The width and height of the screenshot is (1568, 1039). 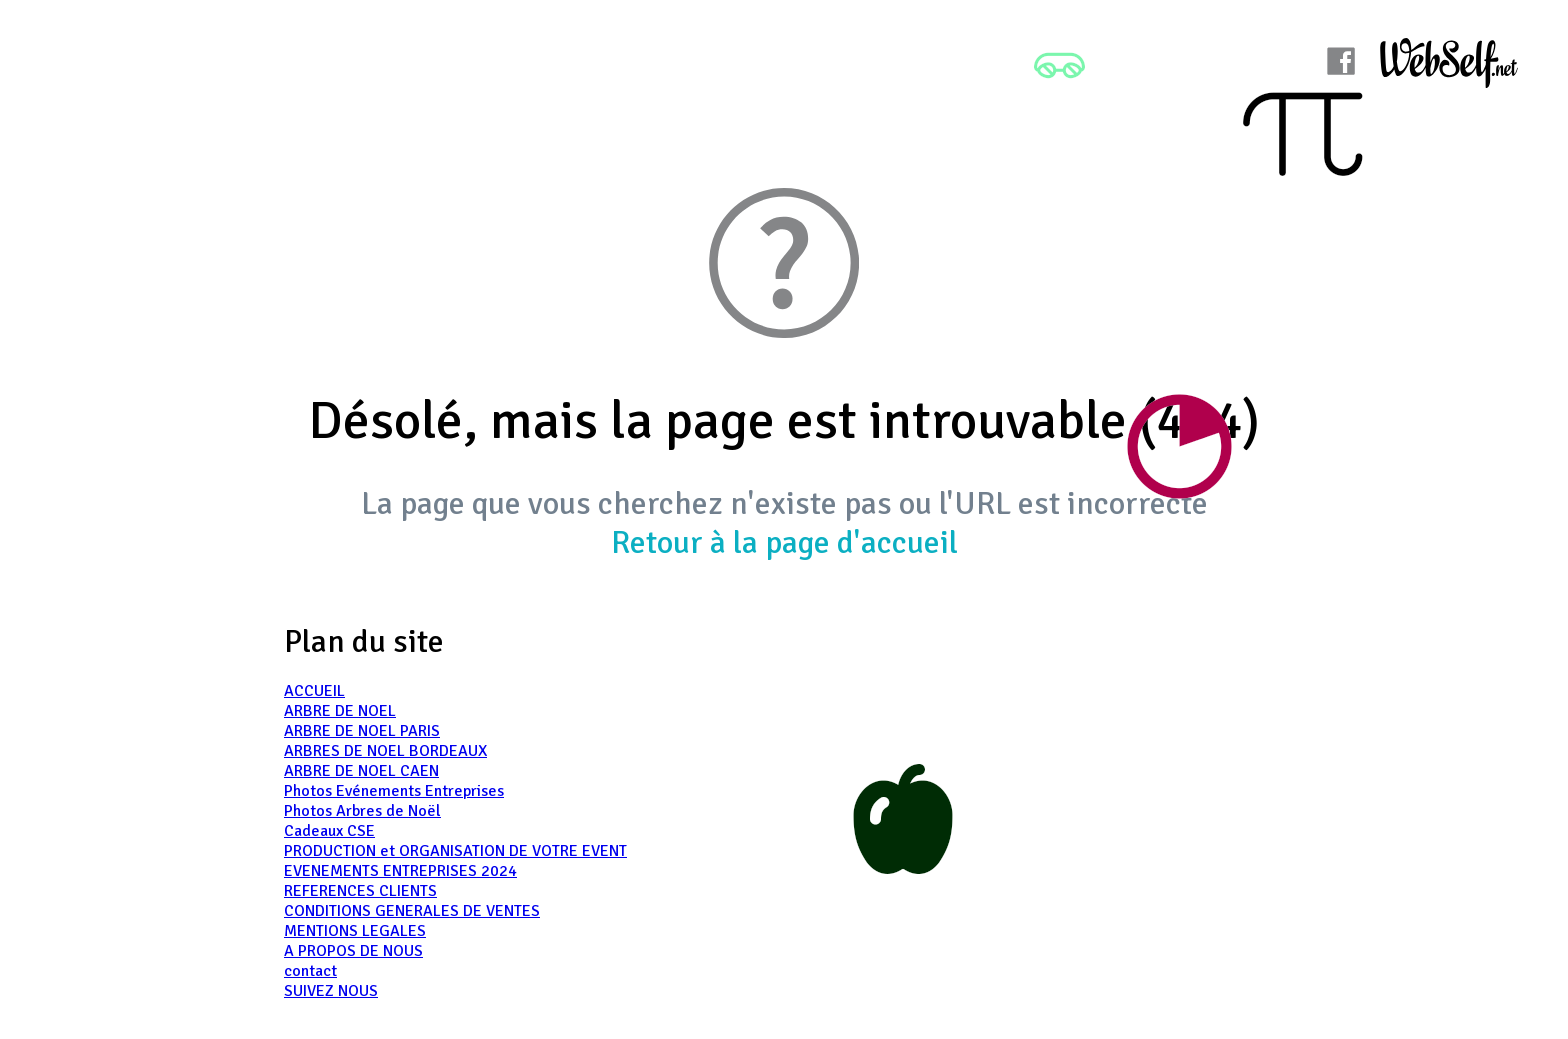 What do you see at coordinates (903, 819) in the screenshot?
I see `access health or nutrition tracking features` at bounding box center [903, 819].